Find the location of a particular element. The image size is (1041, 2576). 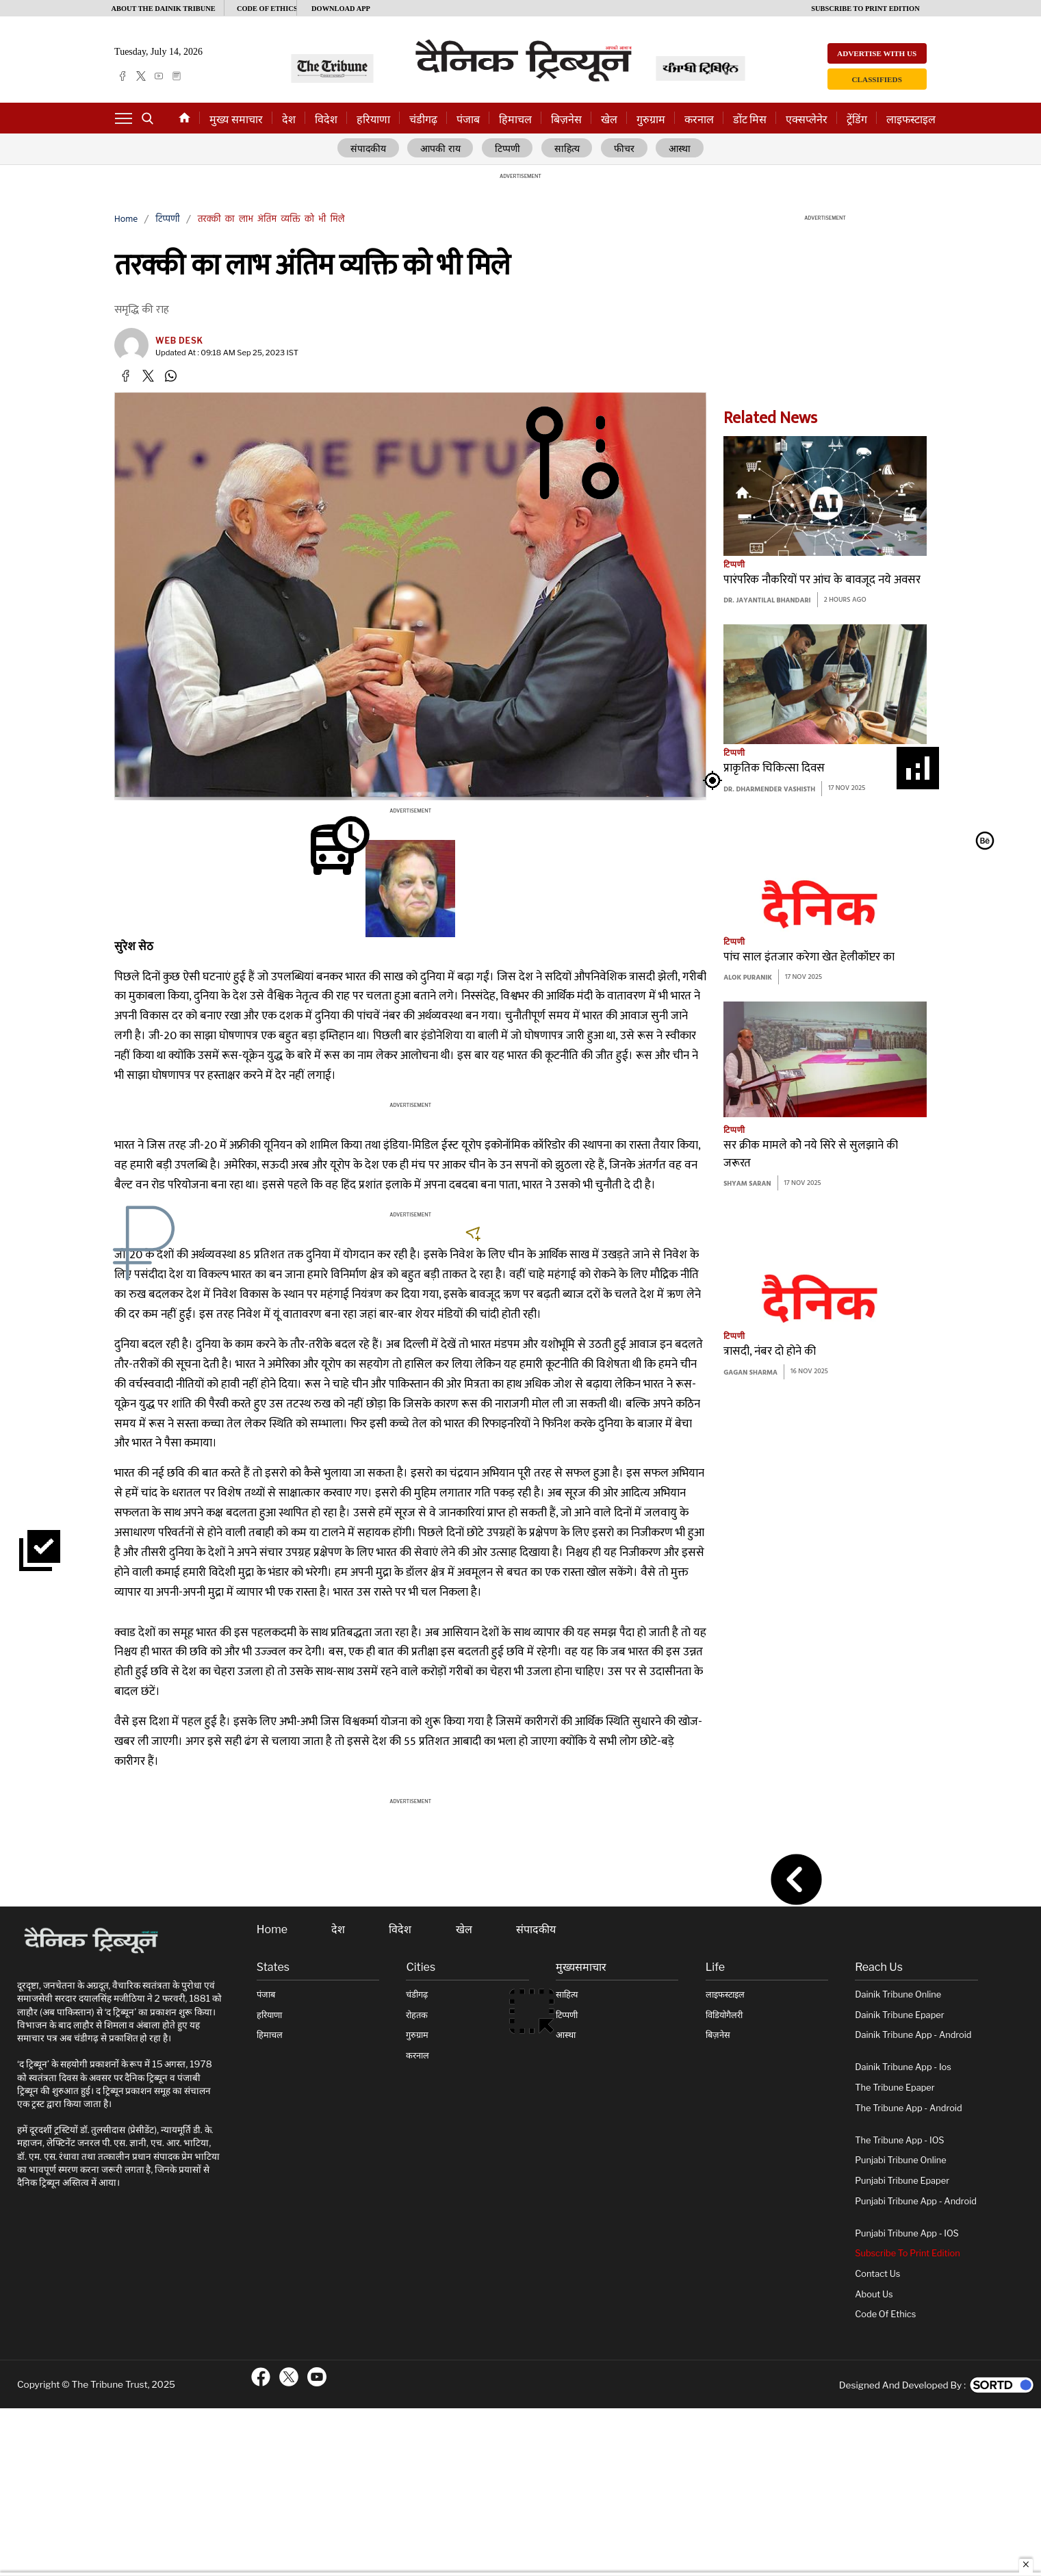

indicates a draft pull request awaiting completion is located at coordinates (572, 452).